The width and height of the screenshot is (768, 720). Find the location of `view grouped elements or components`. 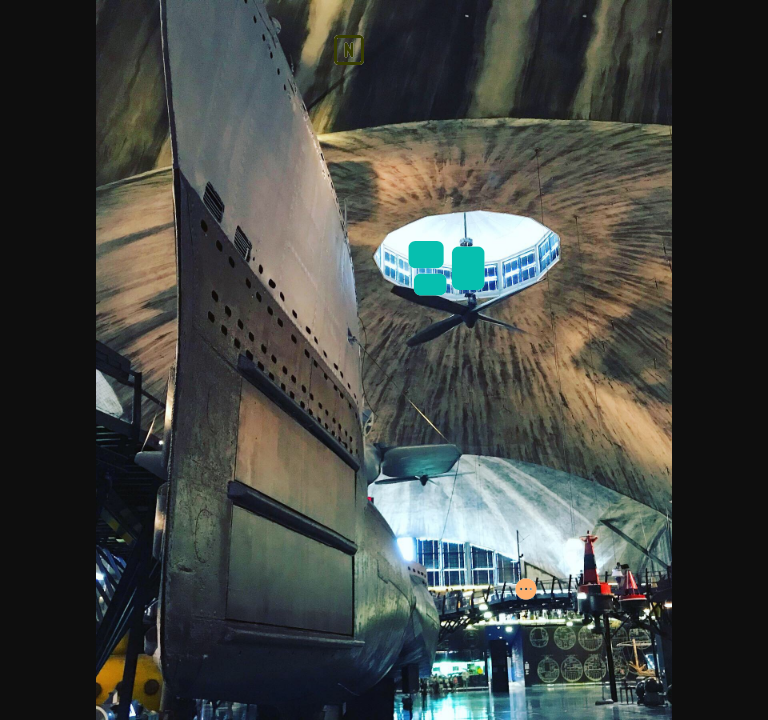

view grouped elements or components is located at coordinates (446, 265).